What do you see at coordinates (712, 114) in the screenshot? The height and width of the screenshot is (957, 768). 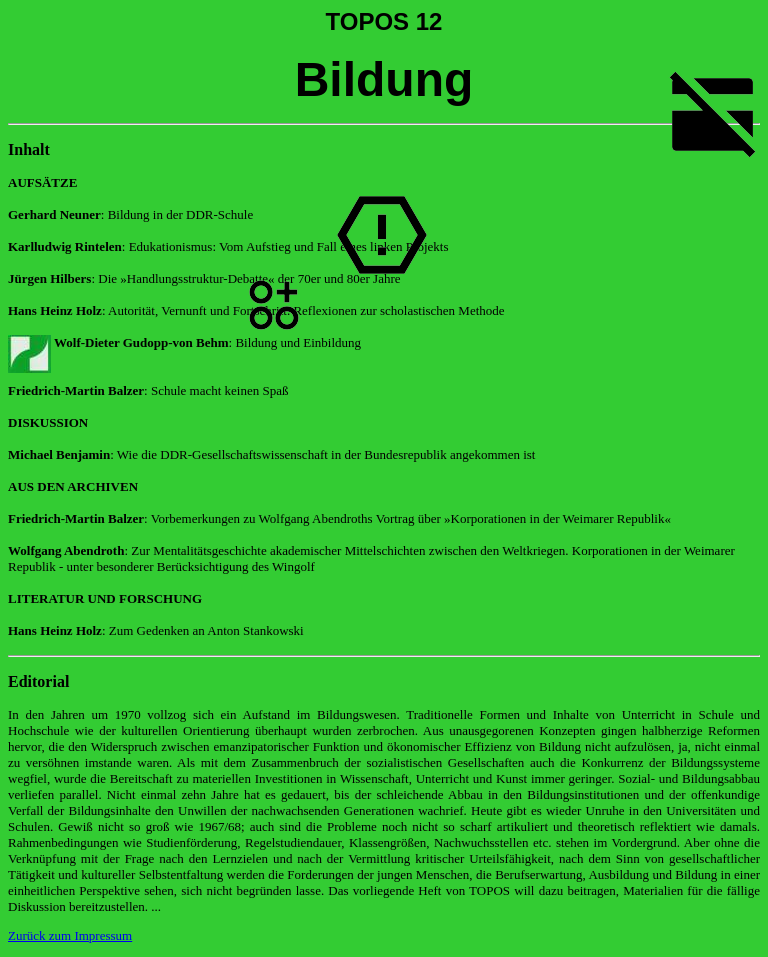 I see `no credit card required` at bounding box center [712, 114].